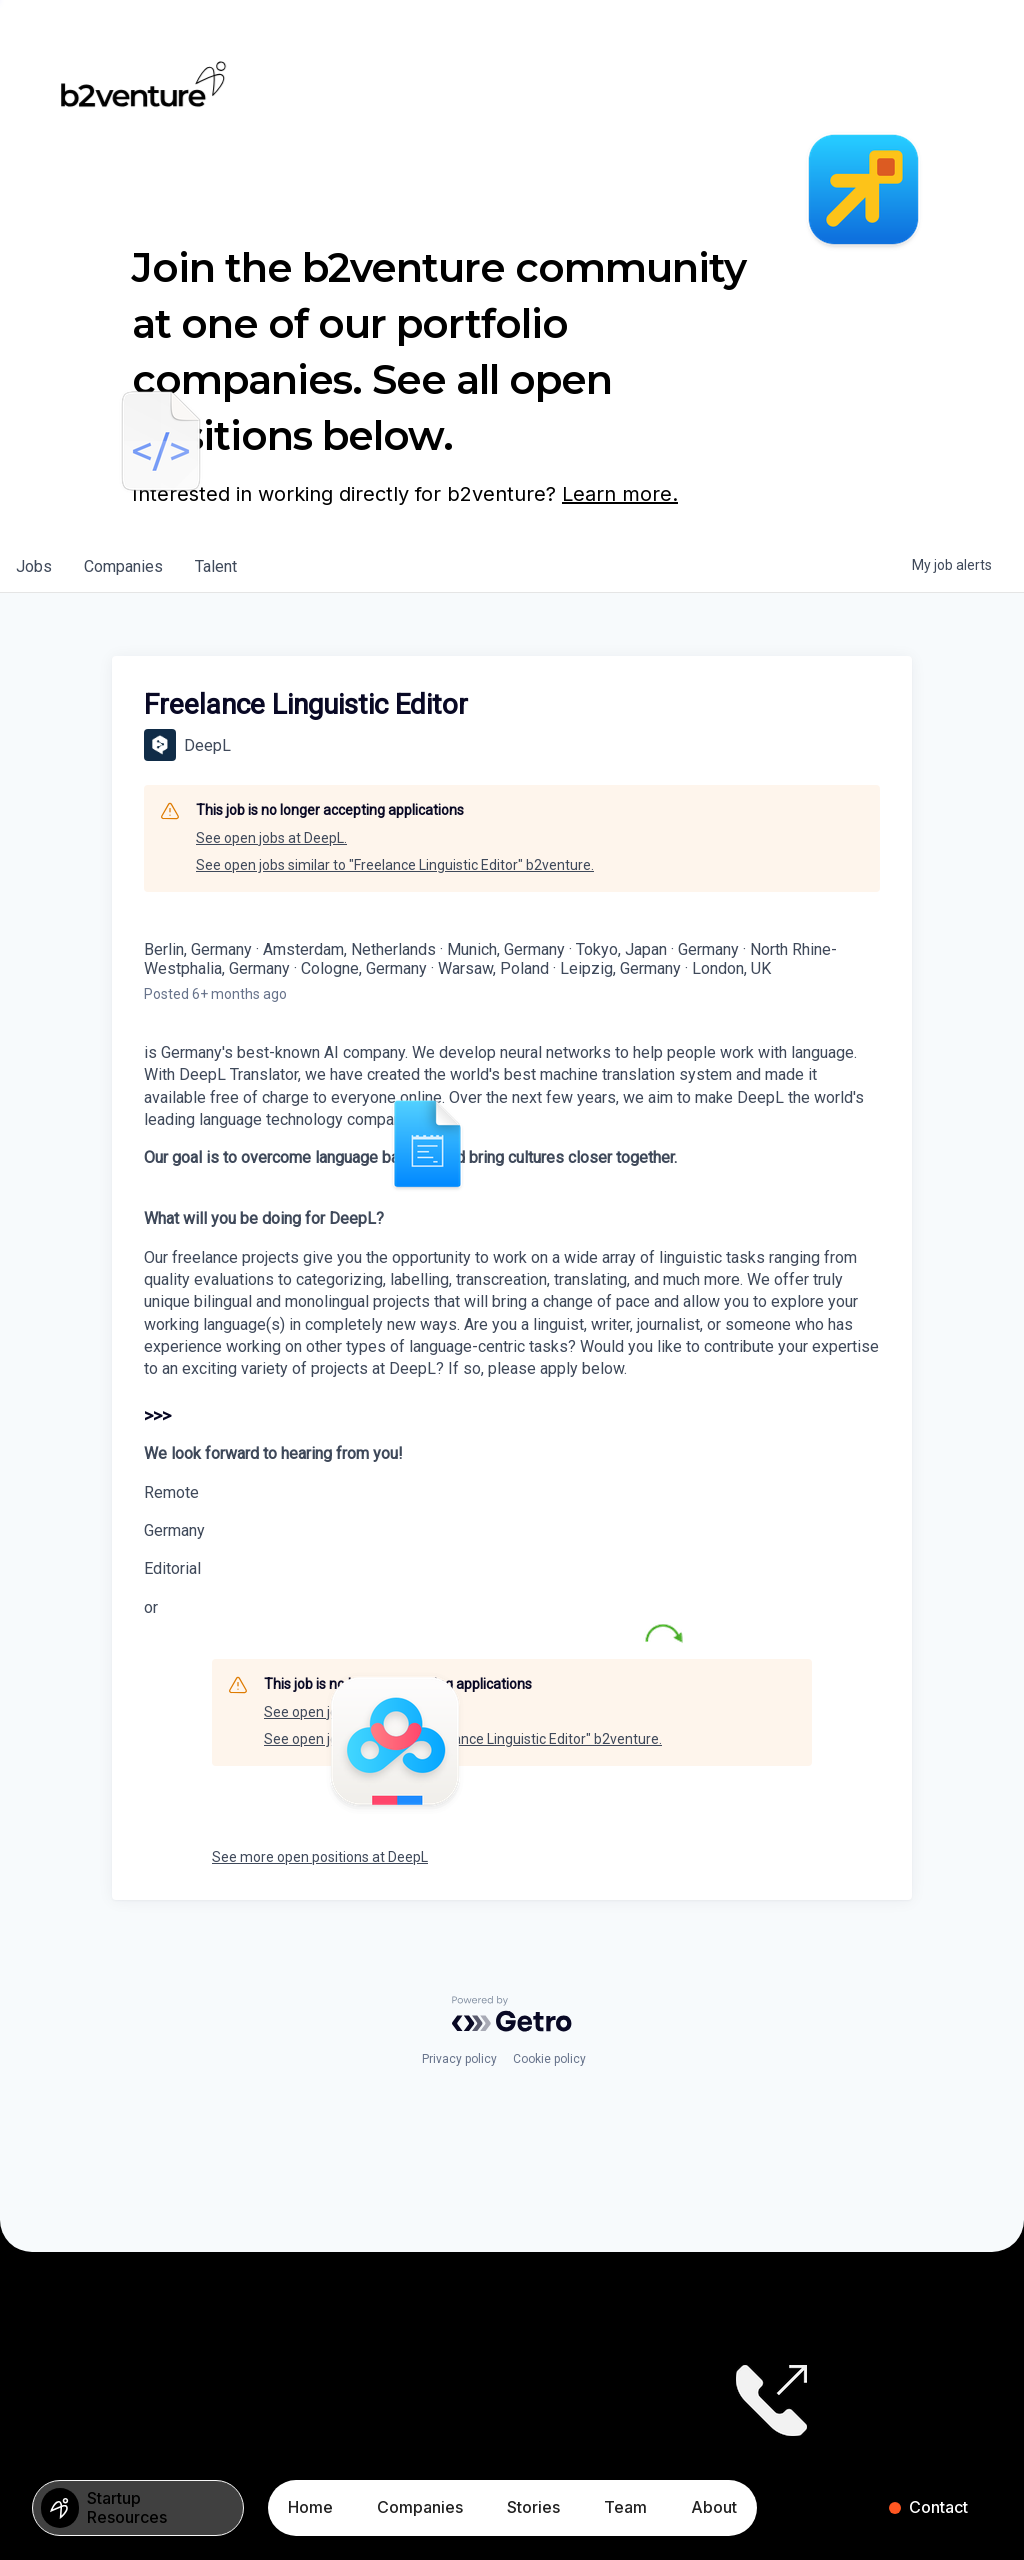 The width and height of the screenshot is (1024, 2560). What do you see at coordinates (427, 1145) in the screenshot?
I see `open a DjVu format image file` at bounding box center [427, 1145].